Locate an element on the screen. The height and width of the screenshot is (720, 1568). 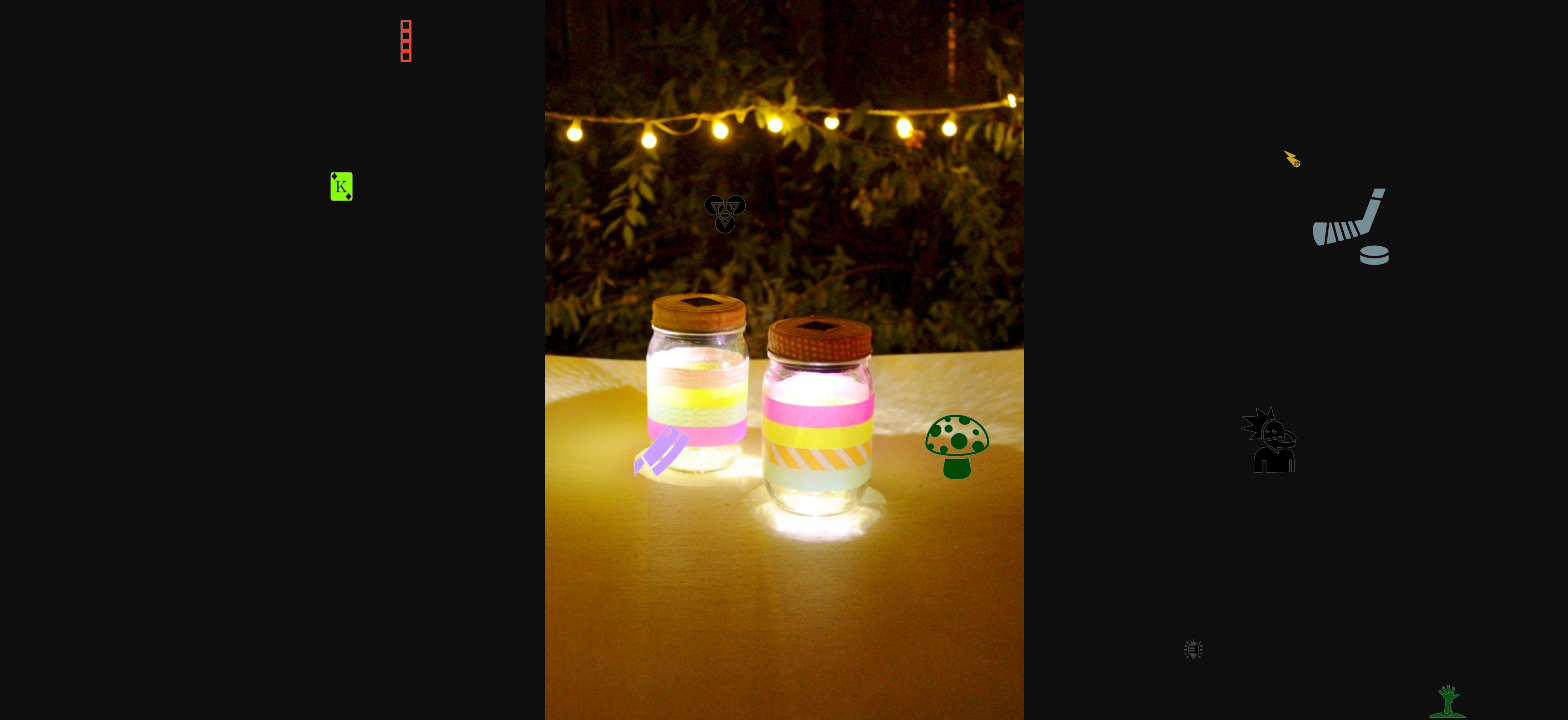
place a brick or building block is located at coordinates (406, 41).